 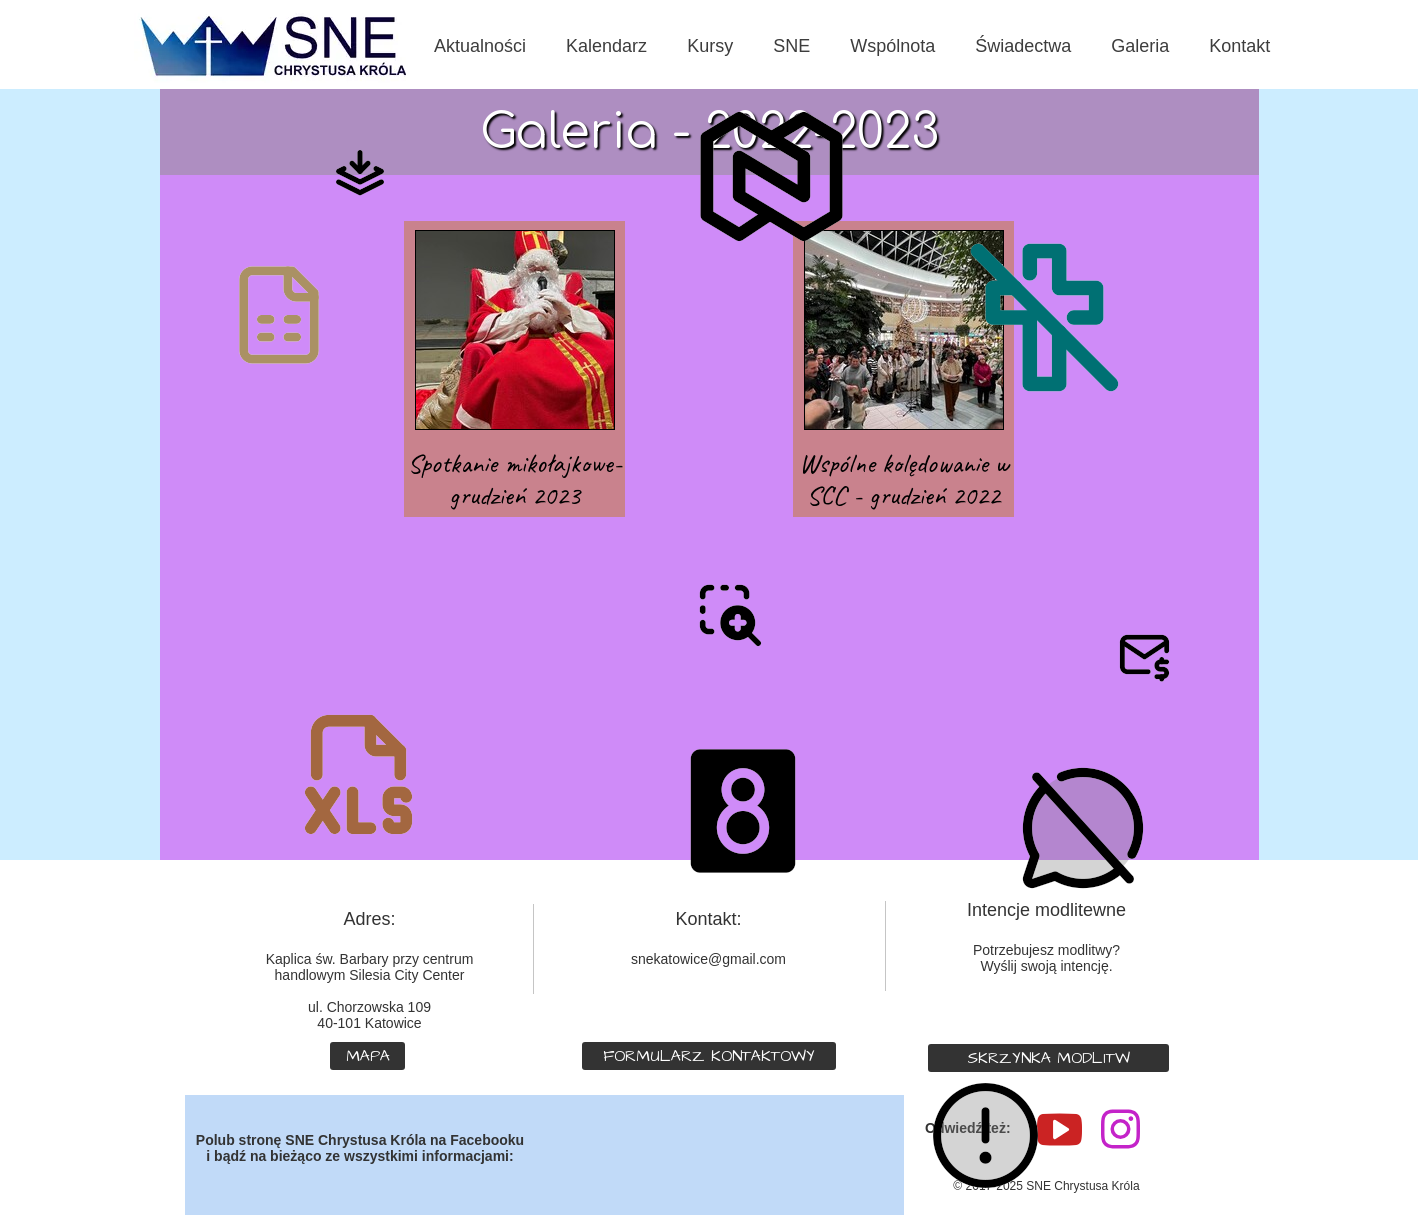 I want to click on zoom in on a selected area, so click(x=729, y=614).